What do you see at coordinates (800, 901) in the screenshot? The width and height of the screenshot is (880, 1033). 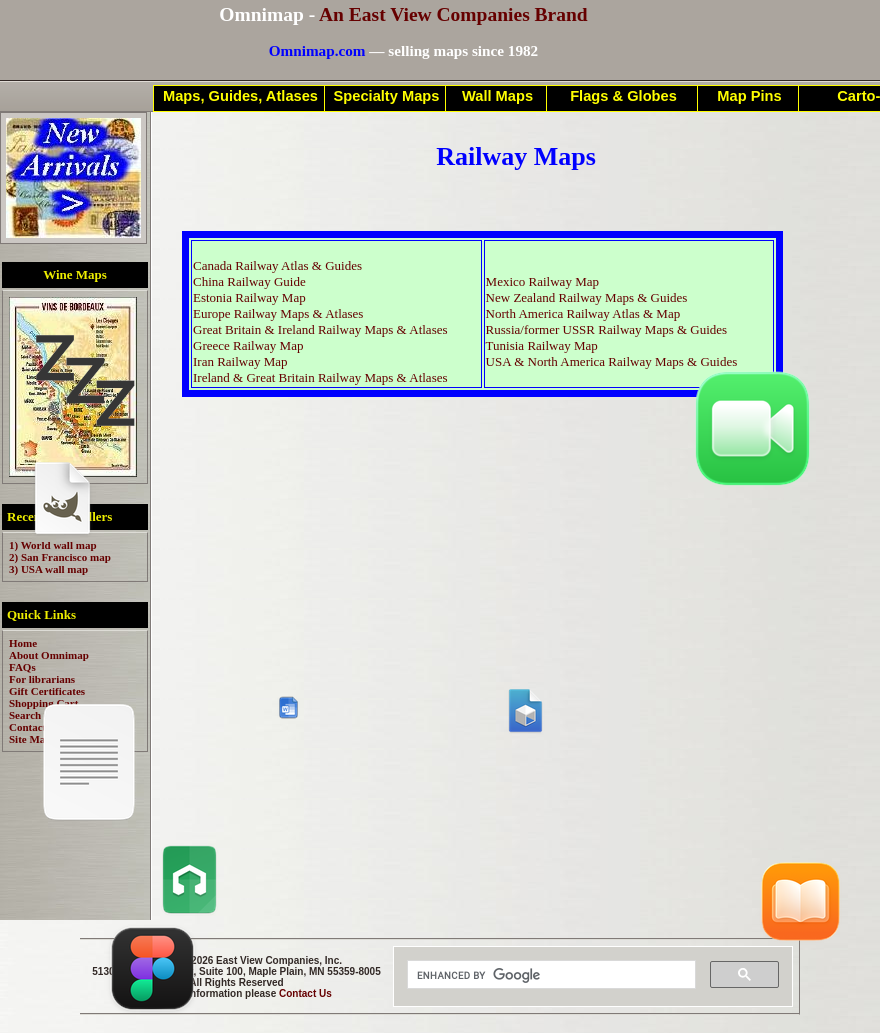 I see `open the Books app` at bounding box center [800, 901].